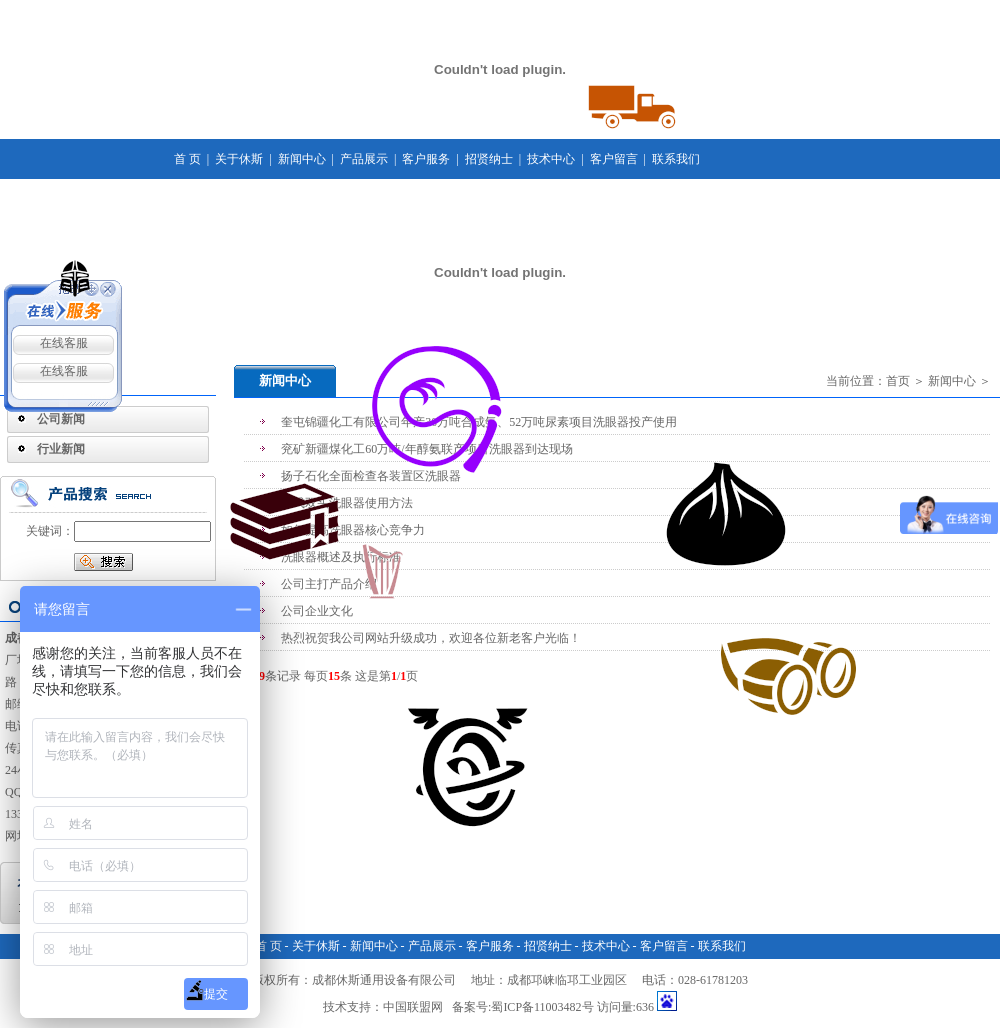  What do you see at coordinates (726, 514) in the screenshot?
I see `select dumpling or bao item in a food game` at bounding box center [726, 514].